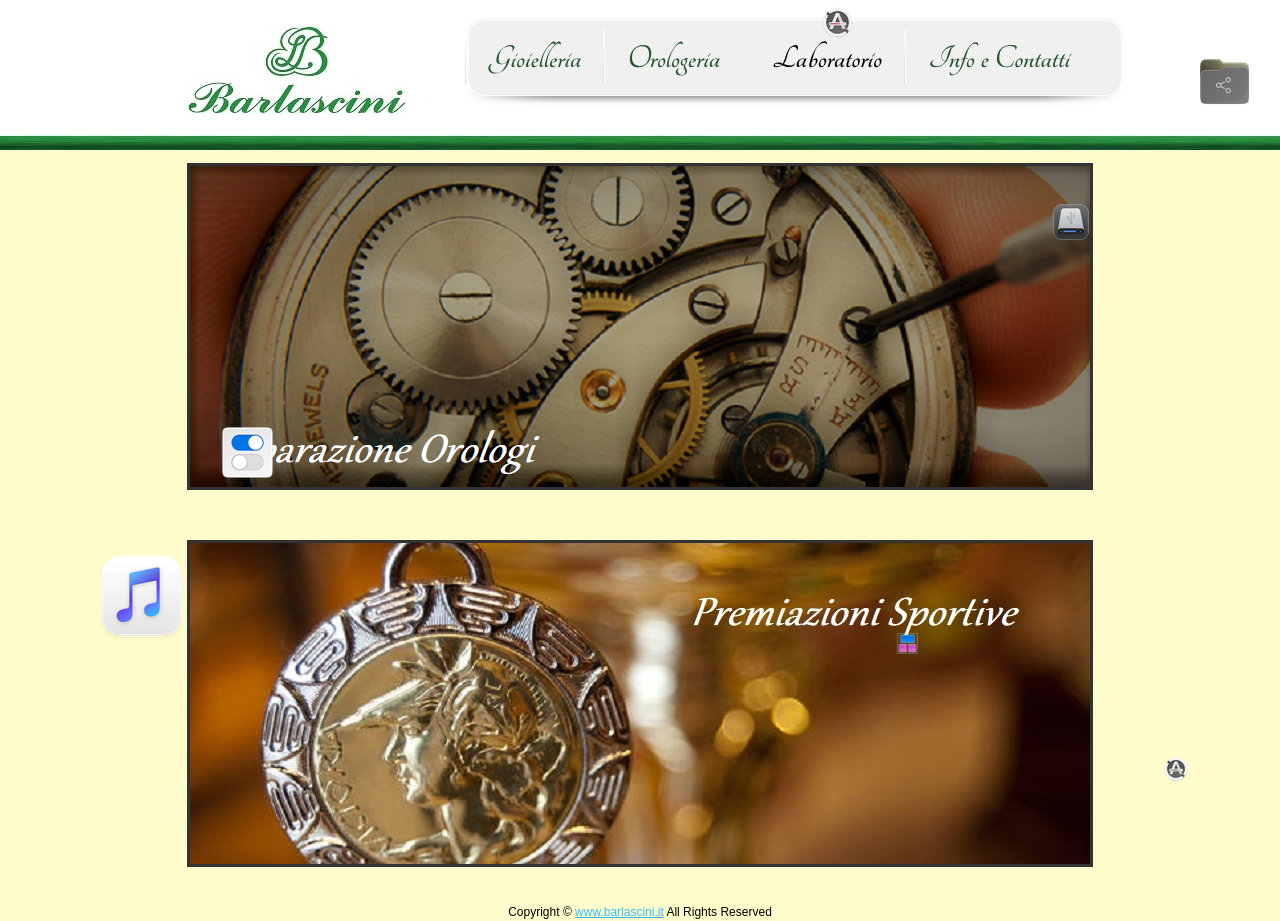 This screenshot has width=1280, height=921. Describe the element at coordinates (907, 643) in the screenshot. I see `select all items in the current view` at that location.